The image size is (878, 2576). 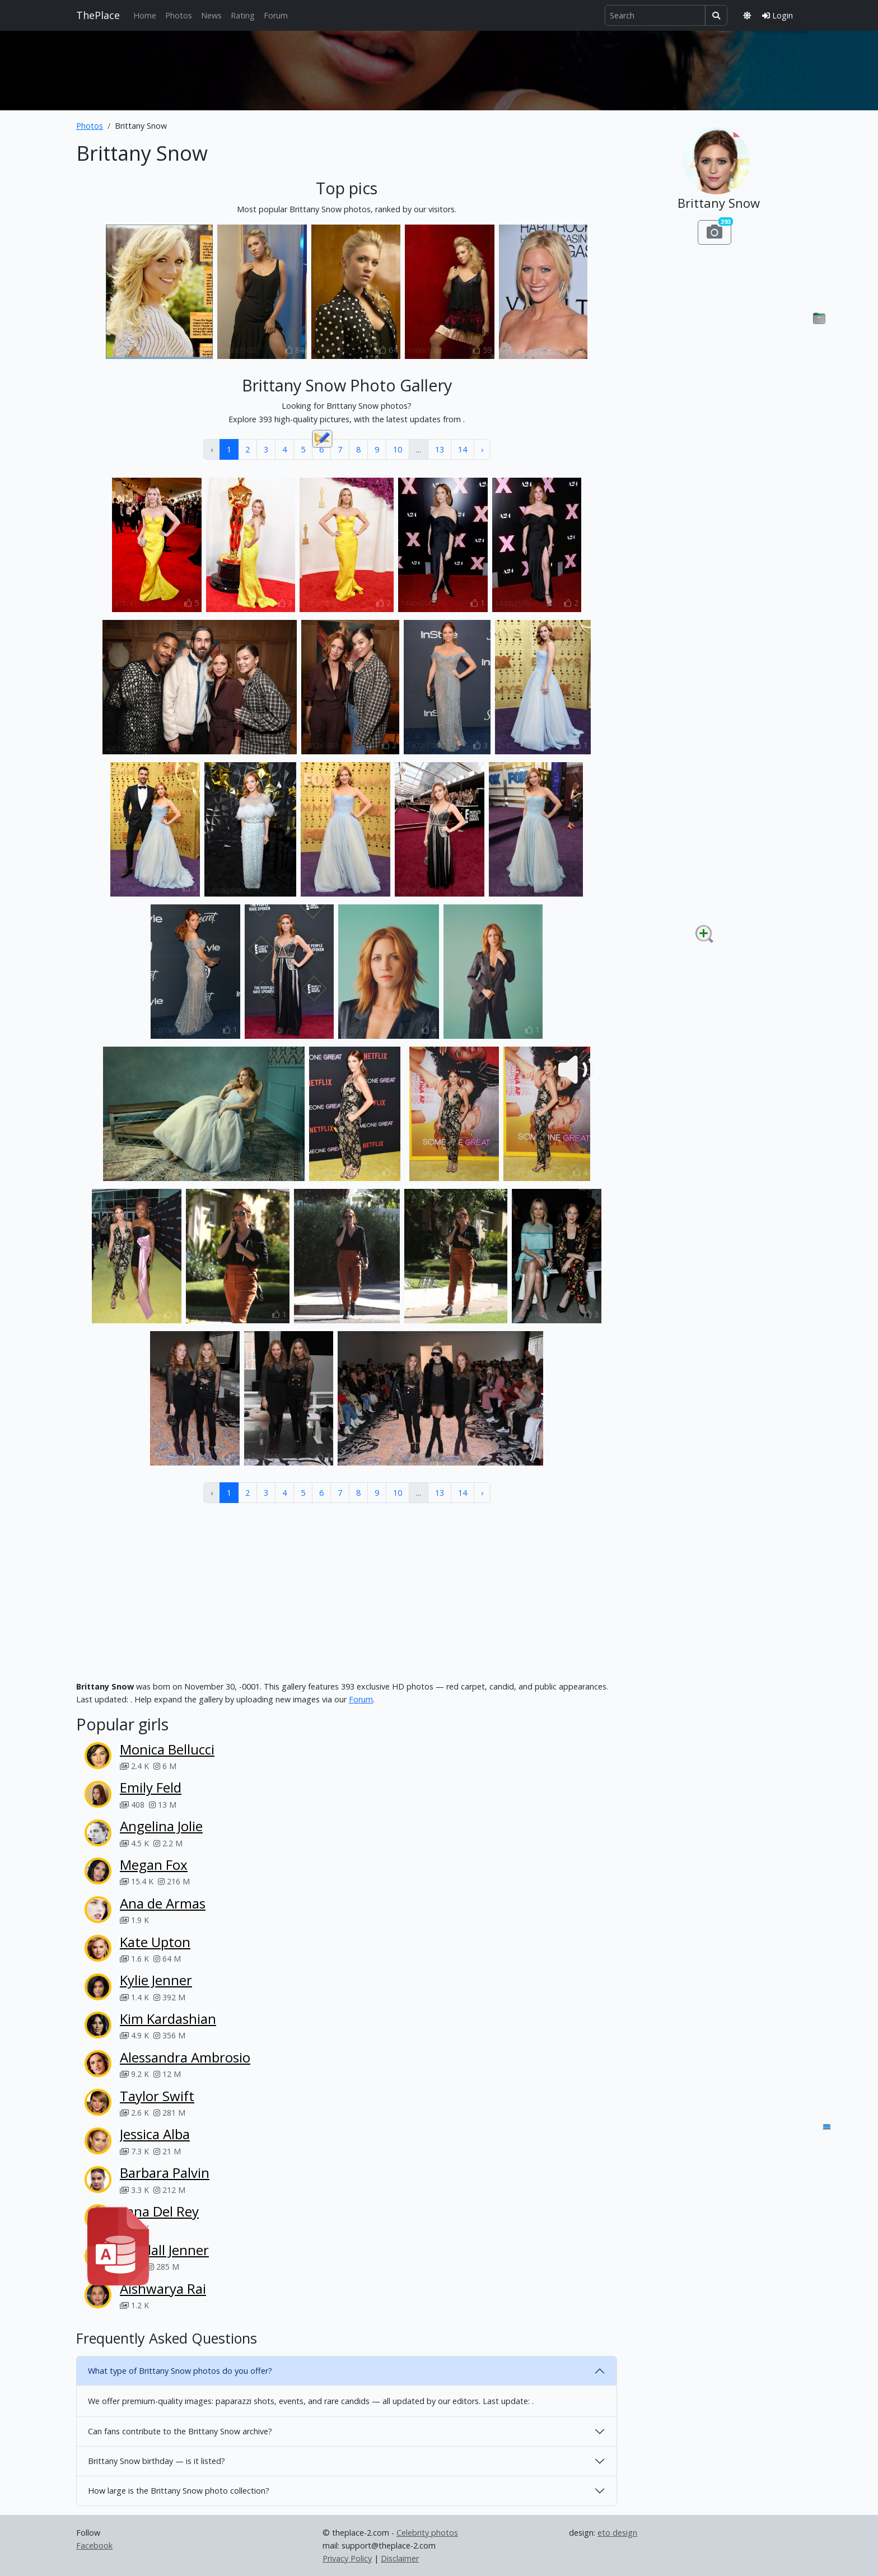 What do you see at coordinates (819, 318) in the screenshot?
I see `open file manager application` at bounding box center [819, 318].